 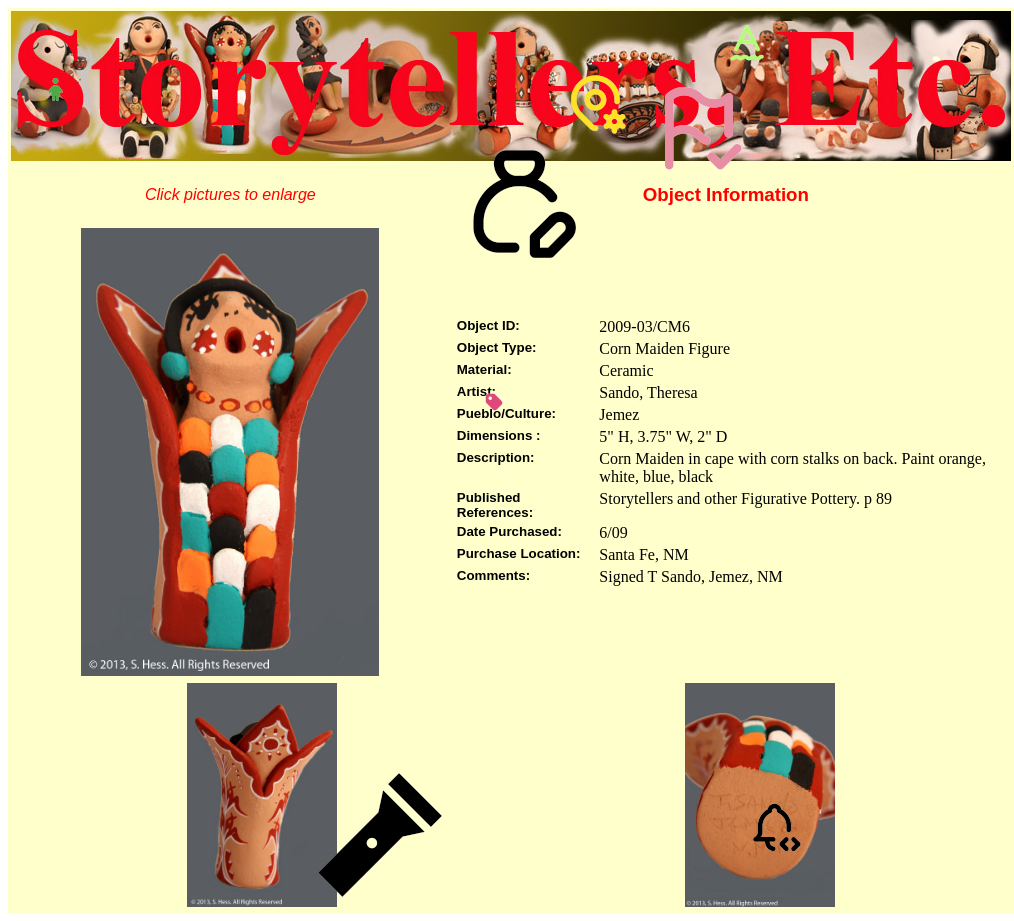 I want to click on add or manage tags, so click(x=494, y=402).